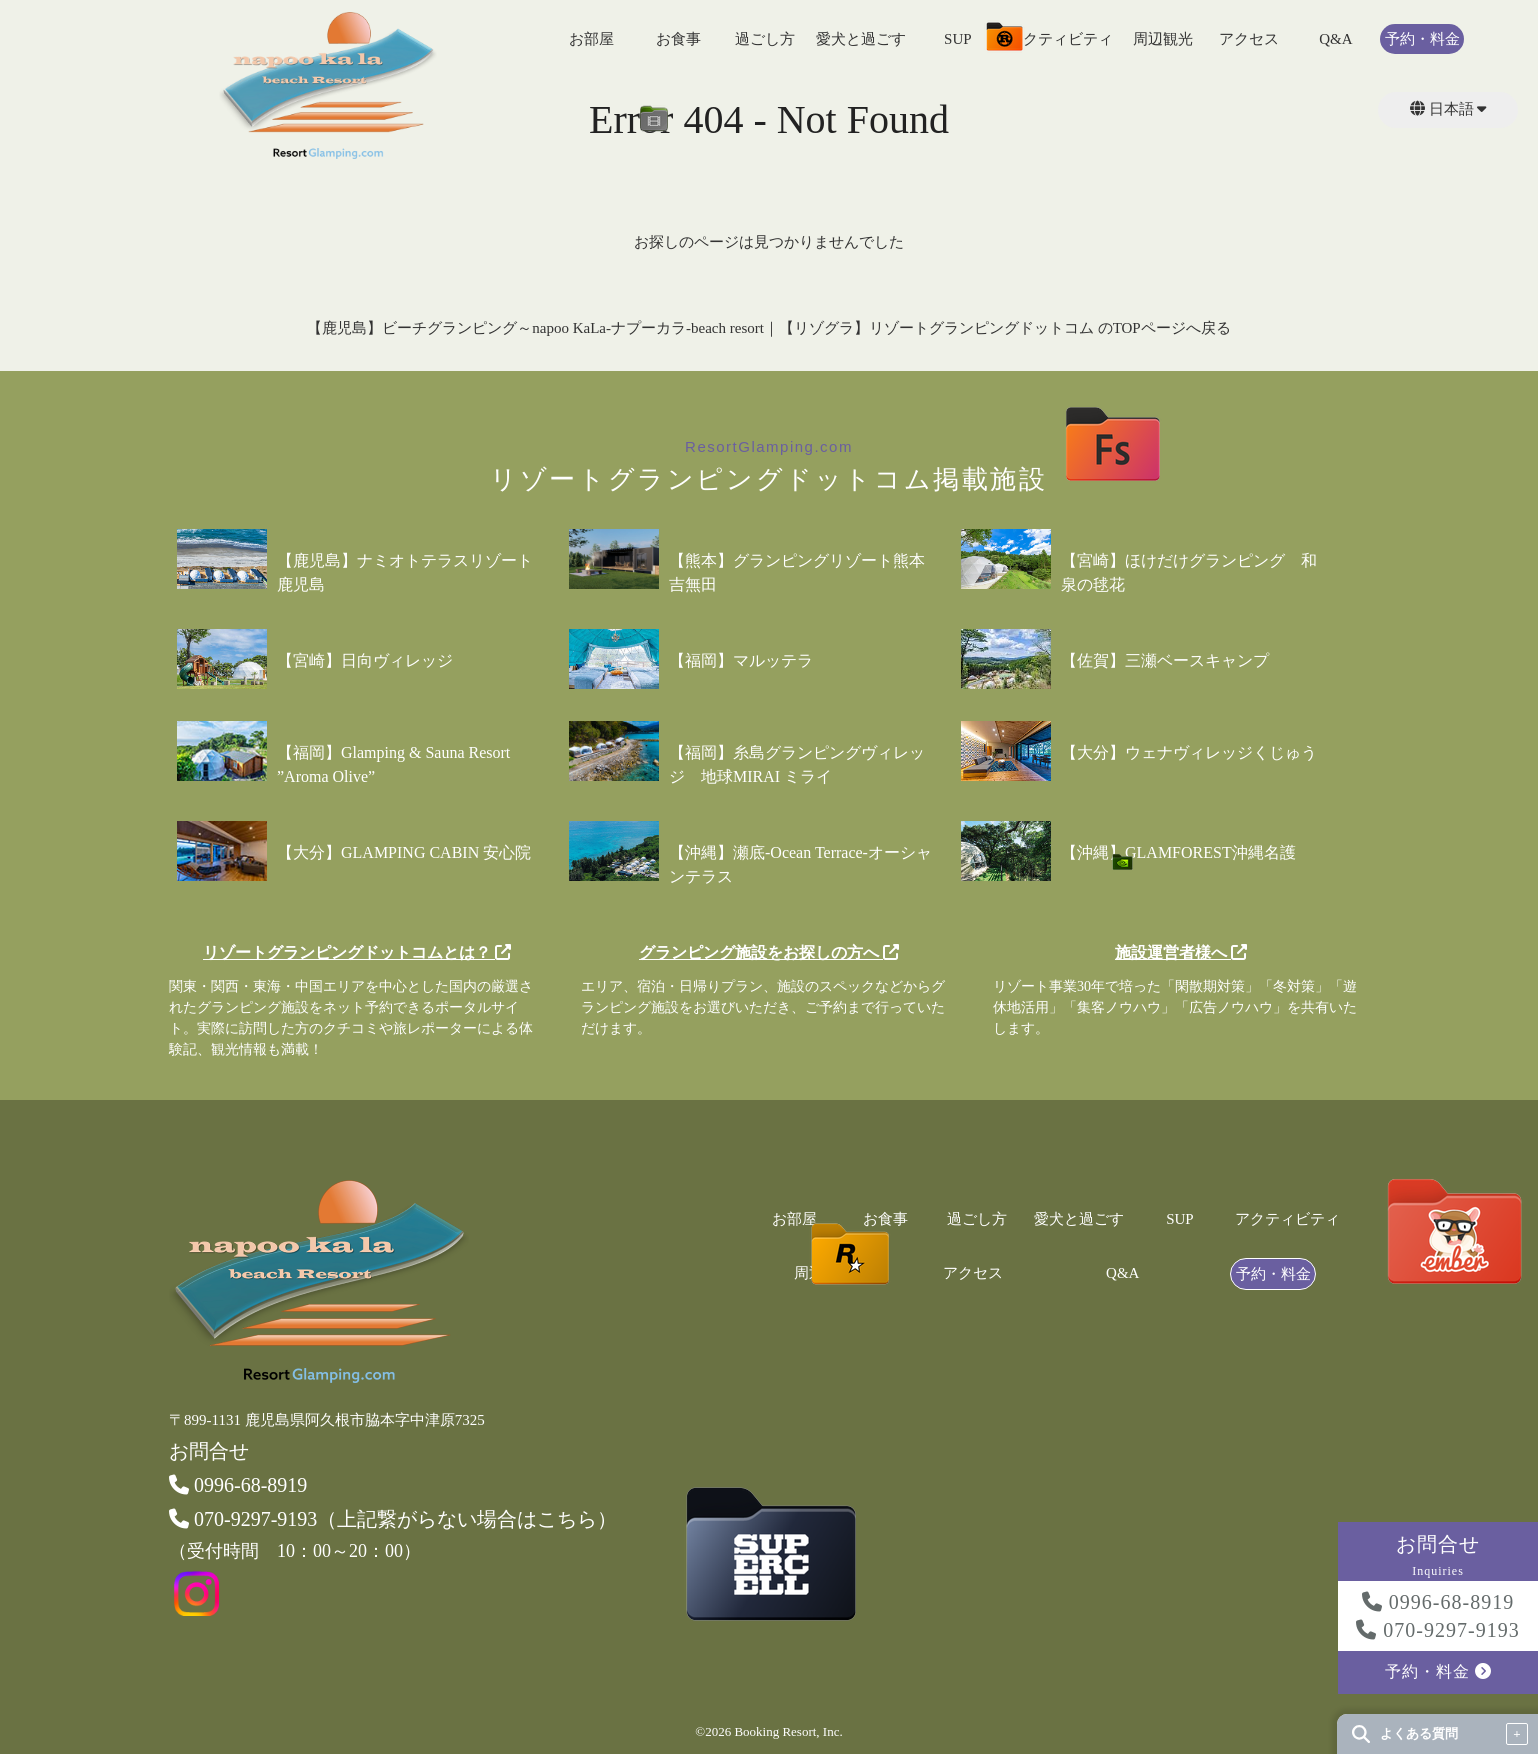  What do you see at coordinates (1454, 1235) in the screenshot?
I see `folder containing Ember.js project files` at bounding box center [1454, 1235].